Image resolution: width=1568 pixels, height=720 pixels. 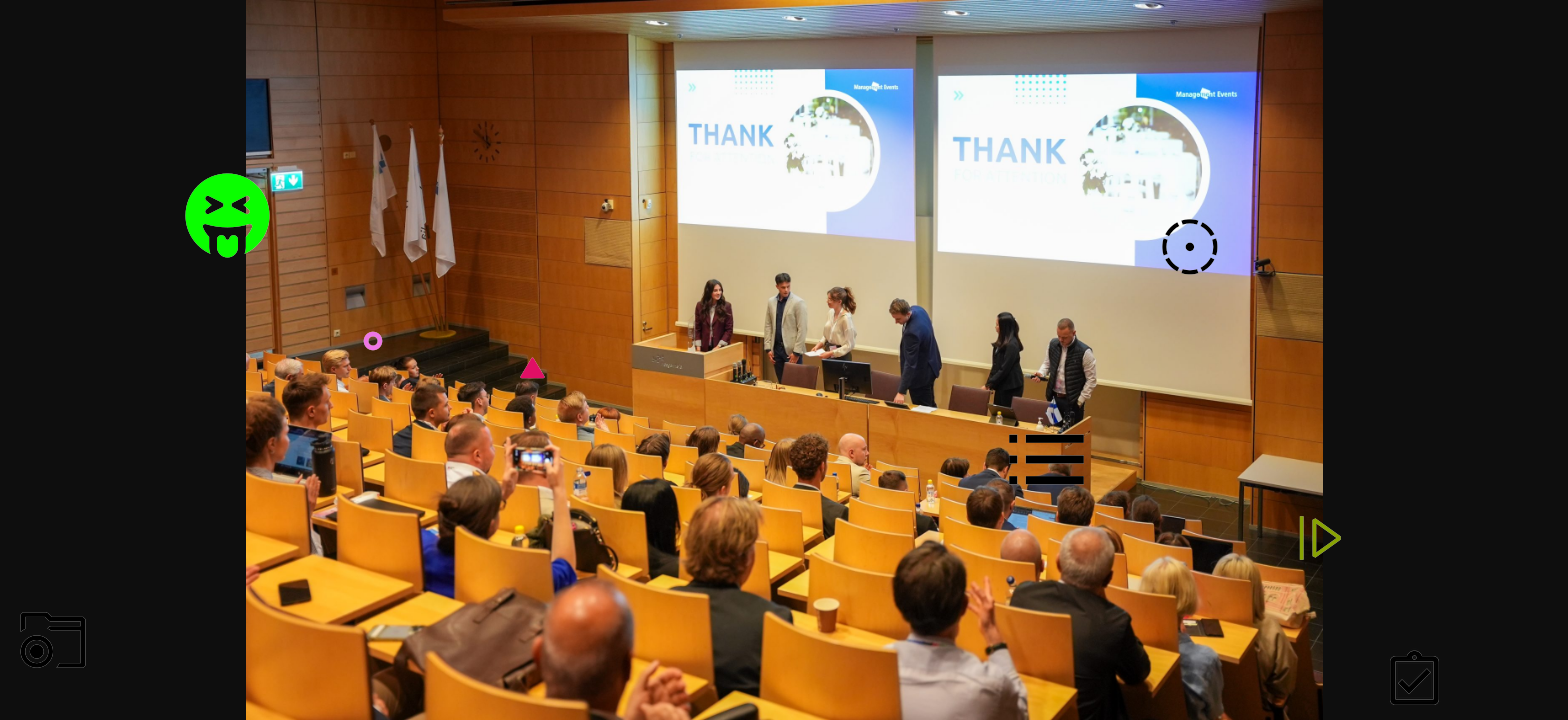 What do you see at coordinates (1192, 249) in the screenshot?
I see `create a new draft issue` at bounding box center [1192, 249].